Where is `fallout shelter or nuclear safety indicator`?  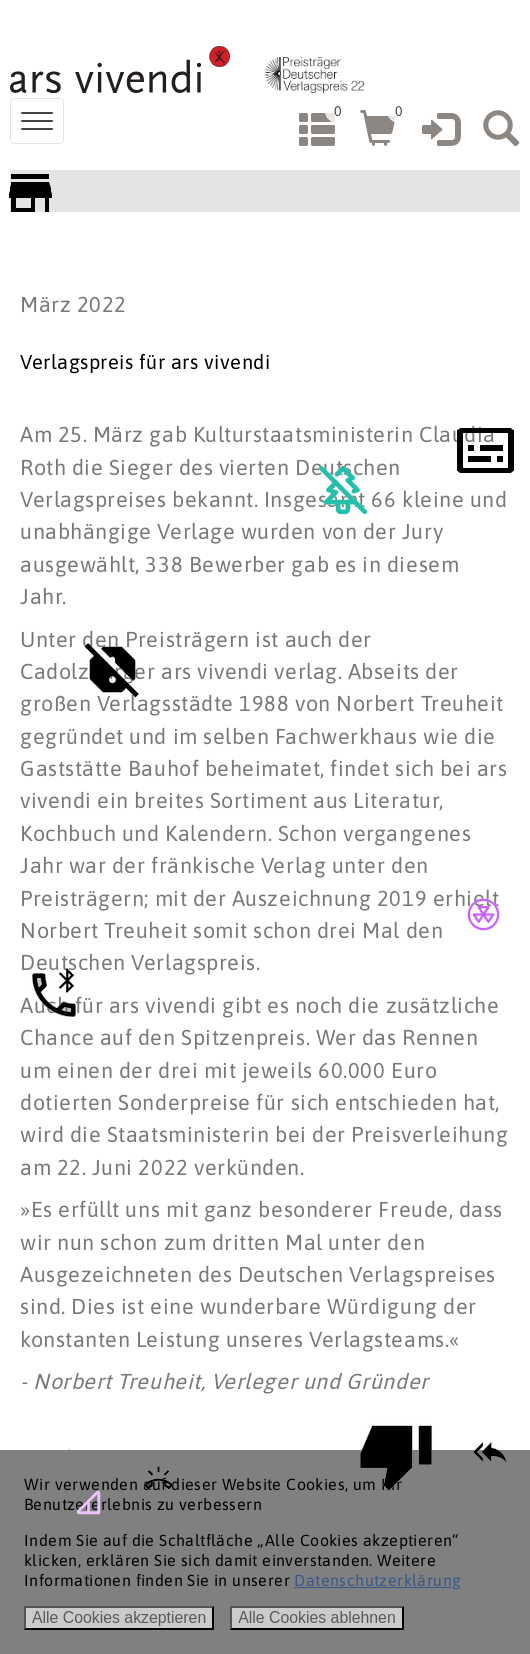 fallout shelter or nuclear safety indicator is located at coordinates (483, 914).